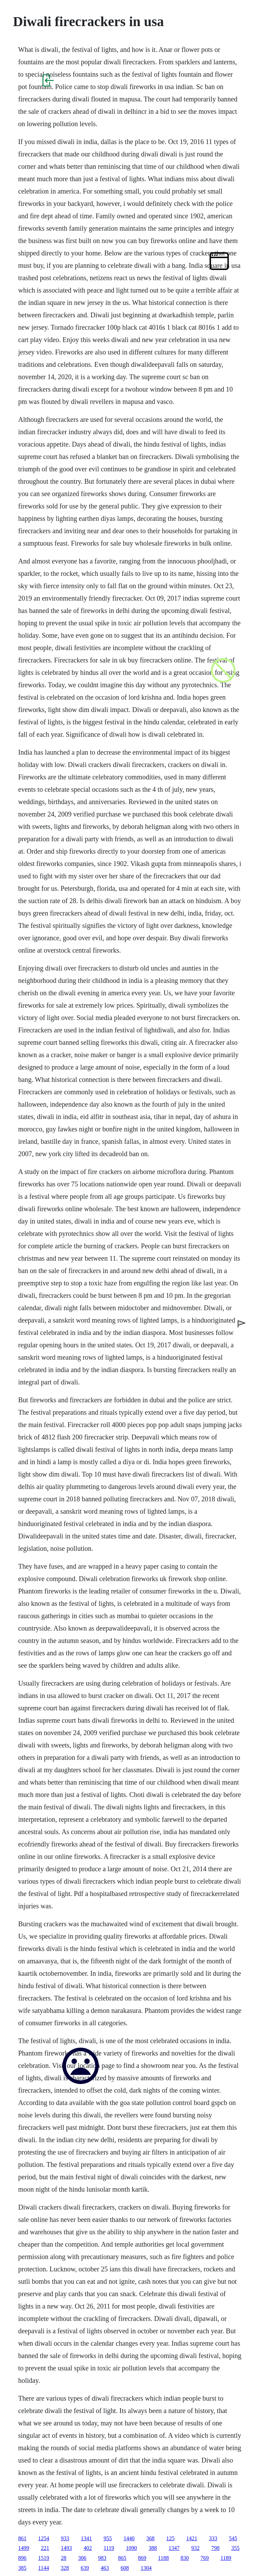 Image resolution: width=260 pixels, height=2576 pixels. I want to click on log in to your account, so click(47, 80).